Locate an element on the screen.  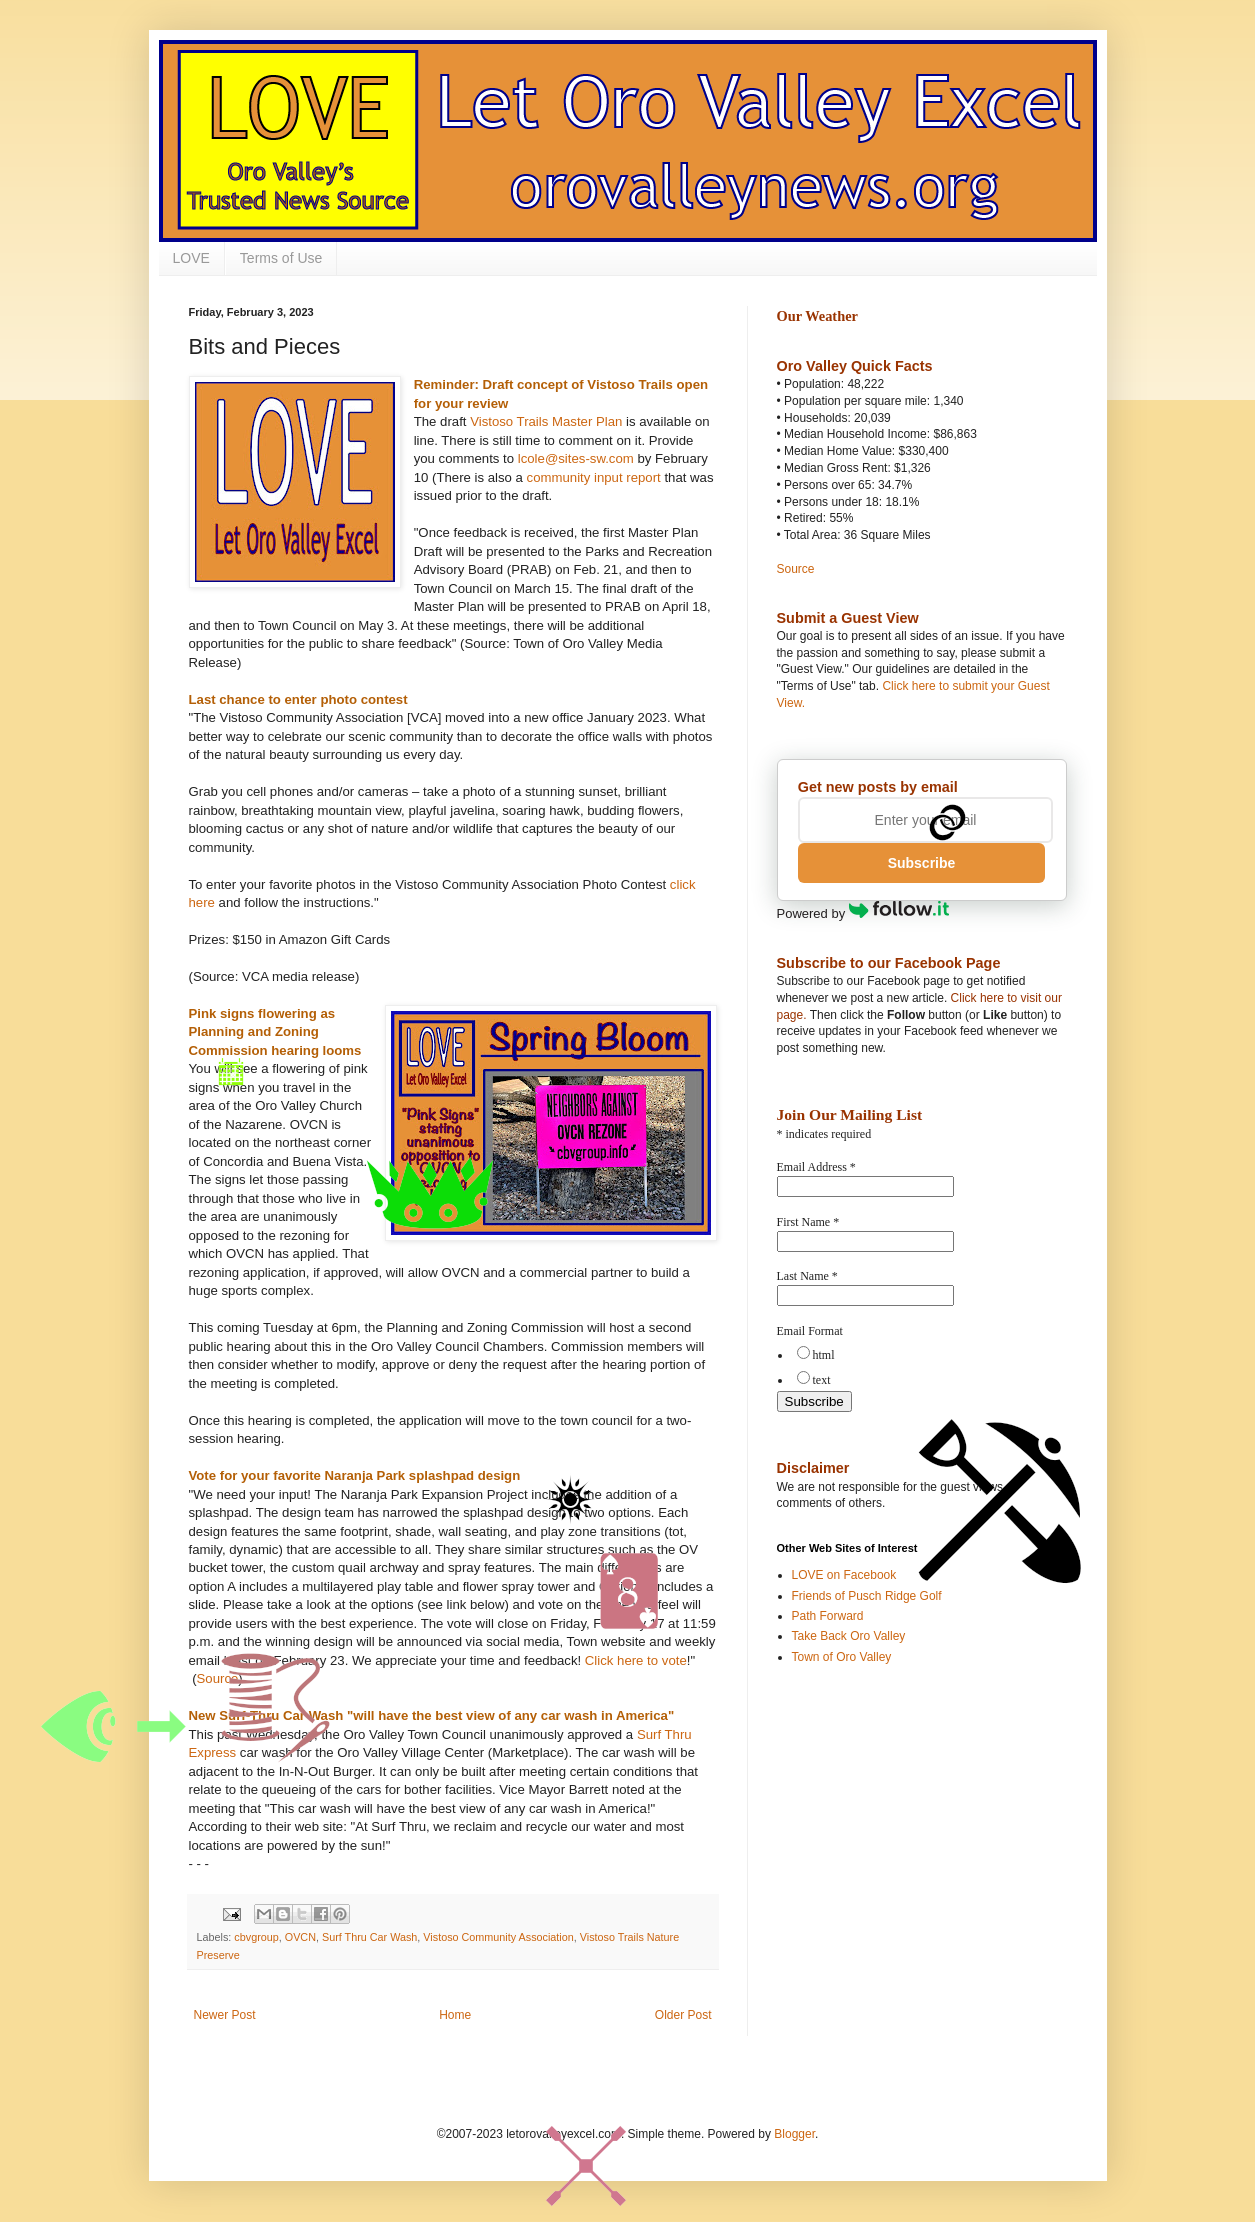
view or open the calendar is located at coordinates (231, 1073).